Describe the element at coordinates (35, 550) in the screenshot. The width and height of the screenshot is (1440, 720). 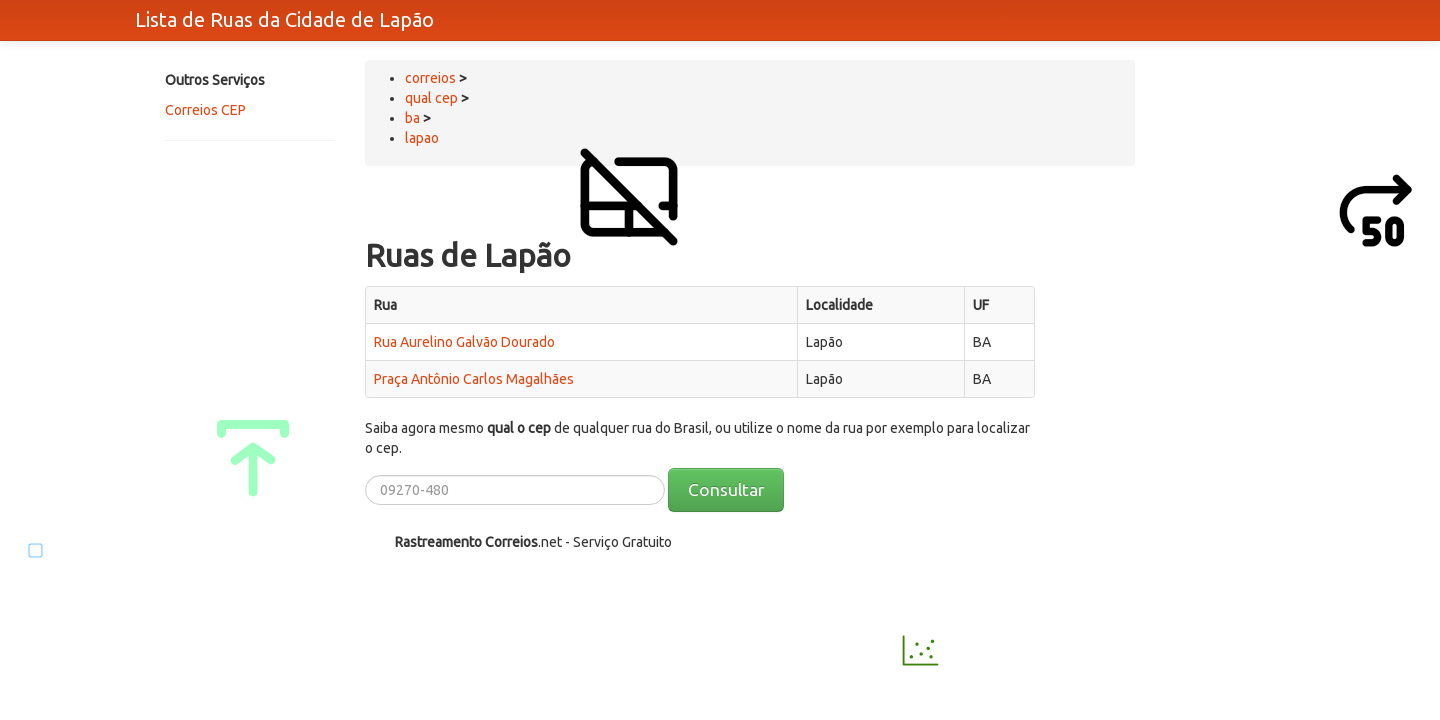
I see `stop media playback` at that location.